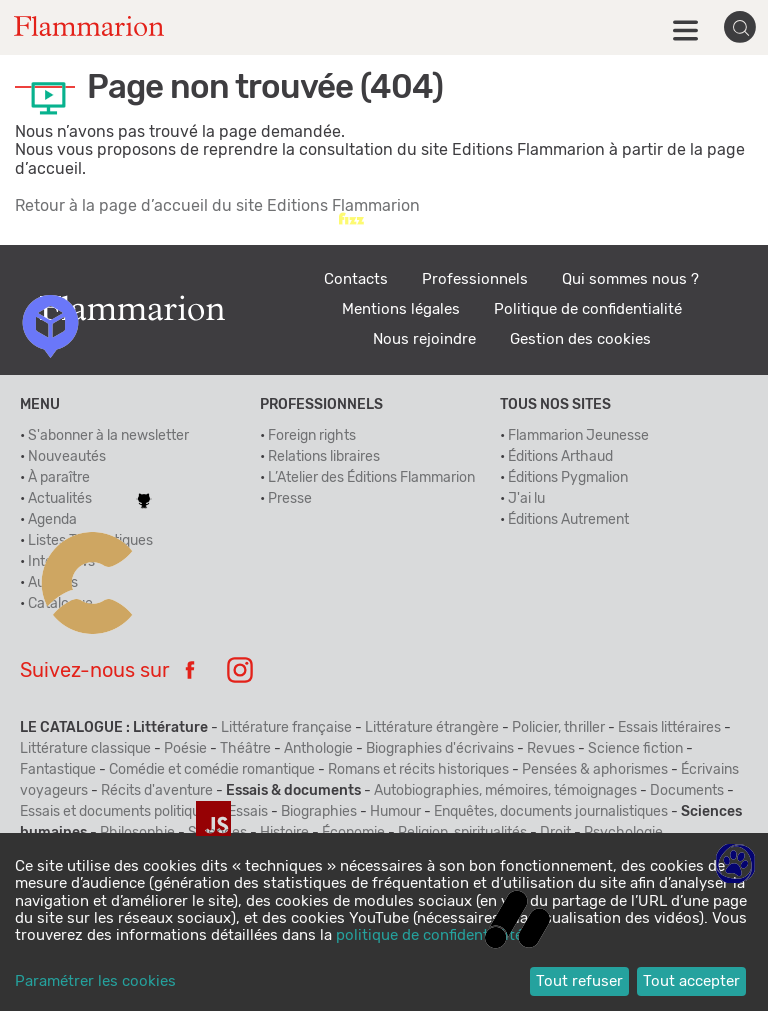 The image size is (768, 1011). What do you see at coordinates (517, 919) in the screenshot?
I see `google adsense logo` at bounding box center [517, 919].